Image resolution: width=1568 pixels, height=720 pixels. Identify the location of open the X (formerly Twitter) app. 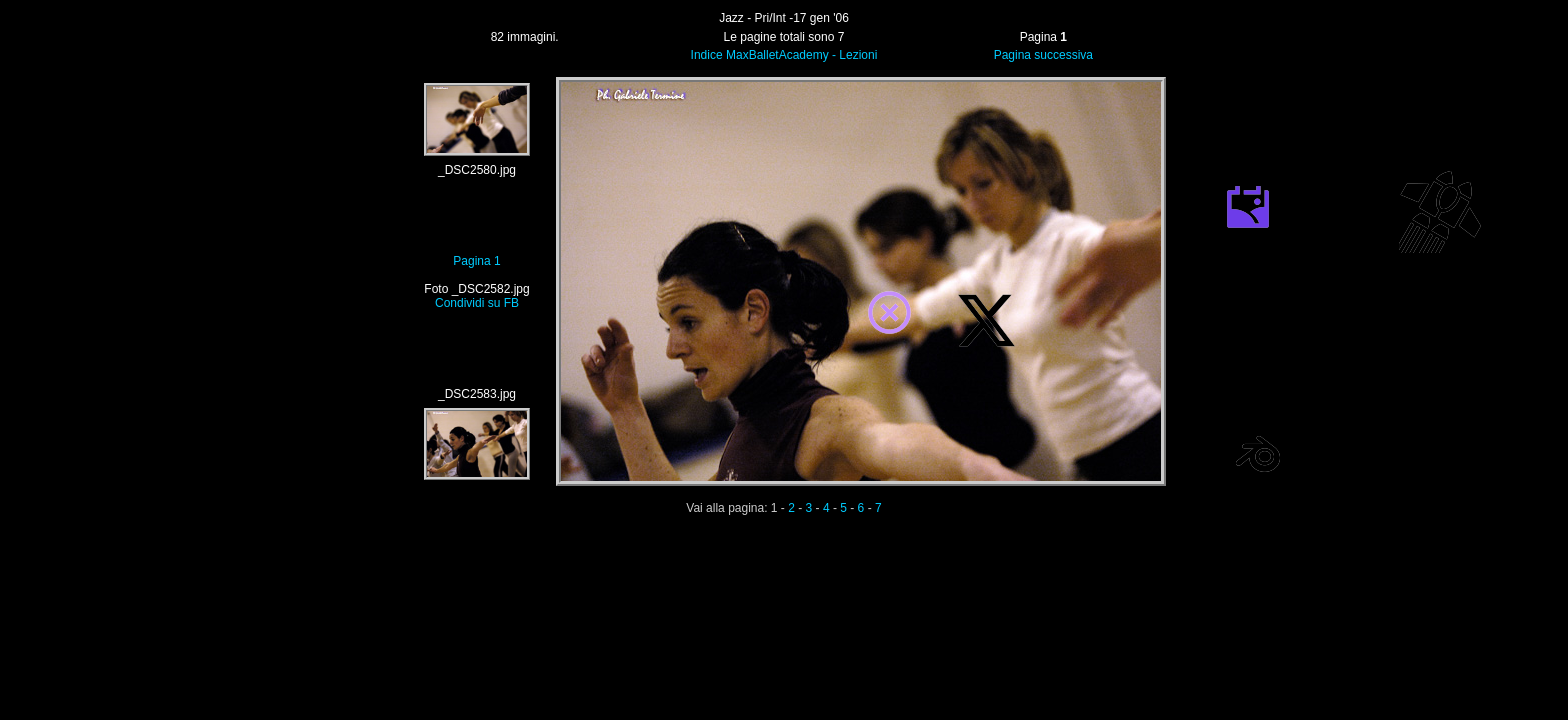
(986, 320).